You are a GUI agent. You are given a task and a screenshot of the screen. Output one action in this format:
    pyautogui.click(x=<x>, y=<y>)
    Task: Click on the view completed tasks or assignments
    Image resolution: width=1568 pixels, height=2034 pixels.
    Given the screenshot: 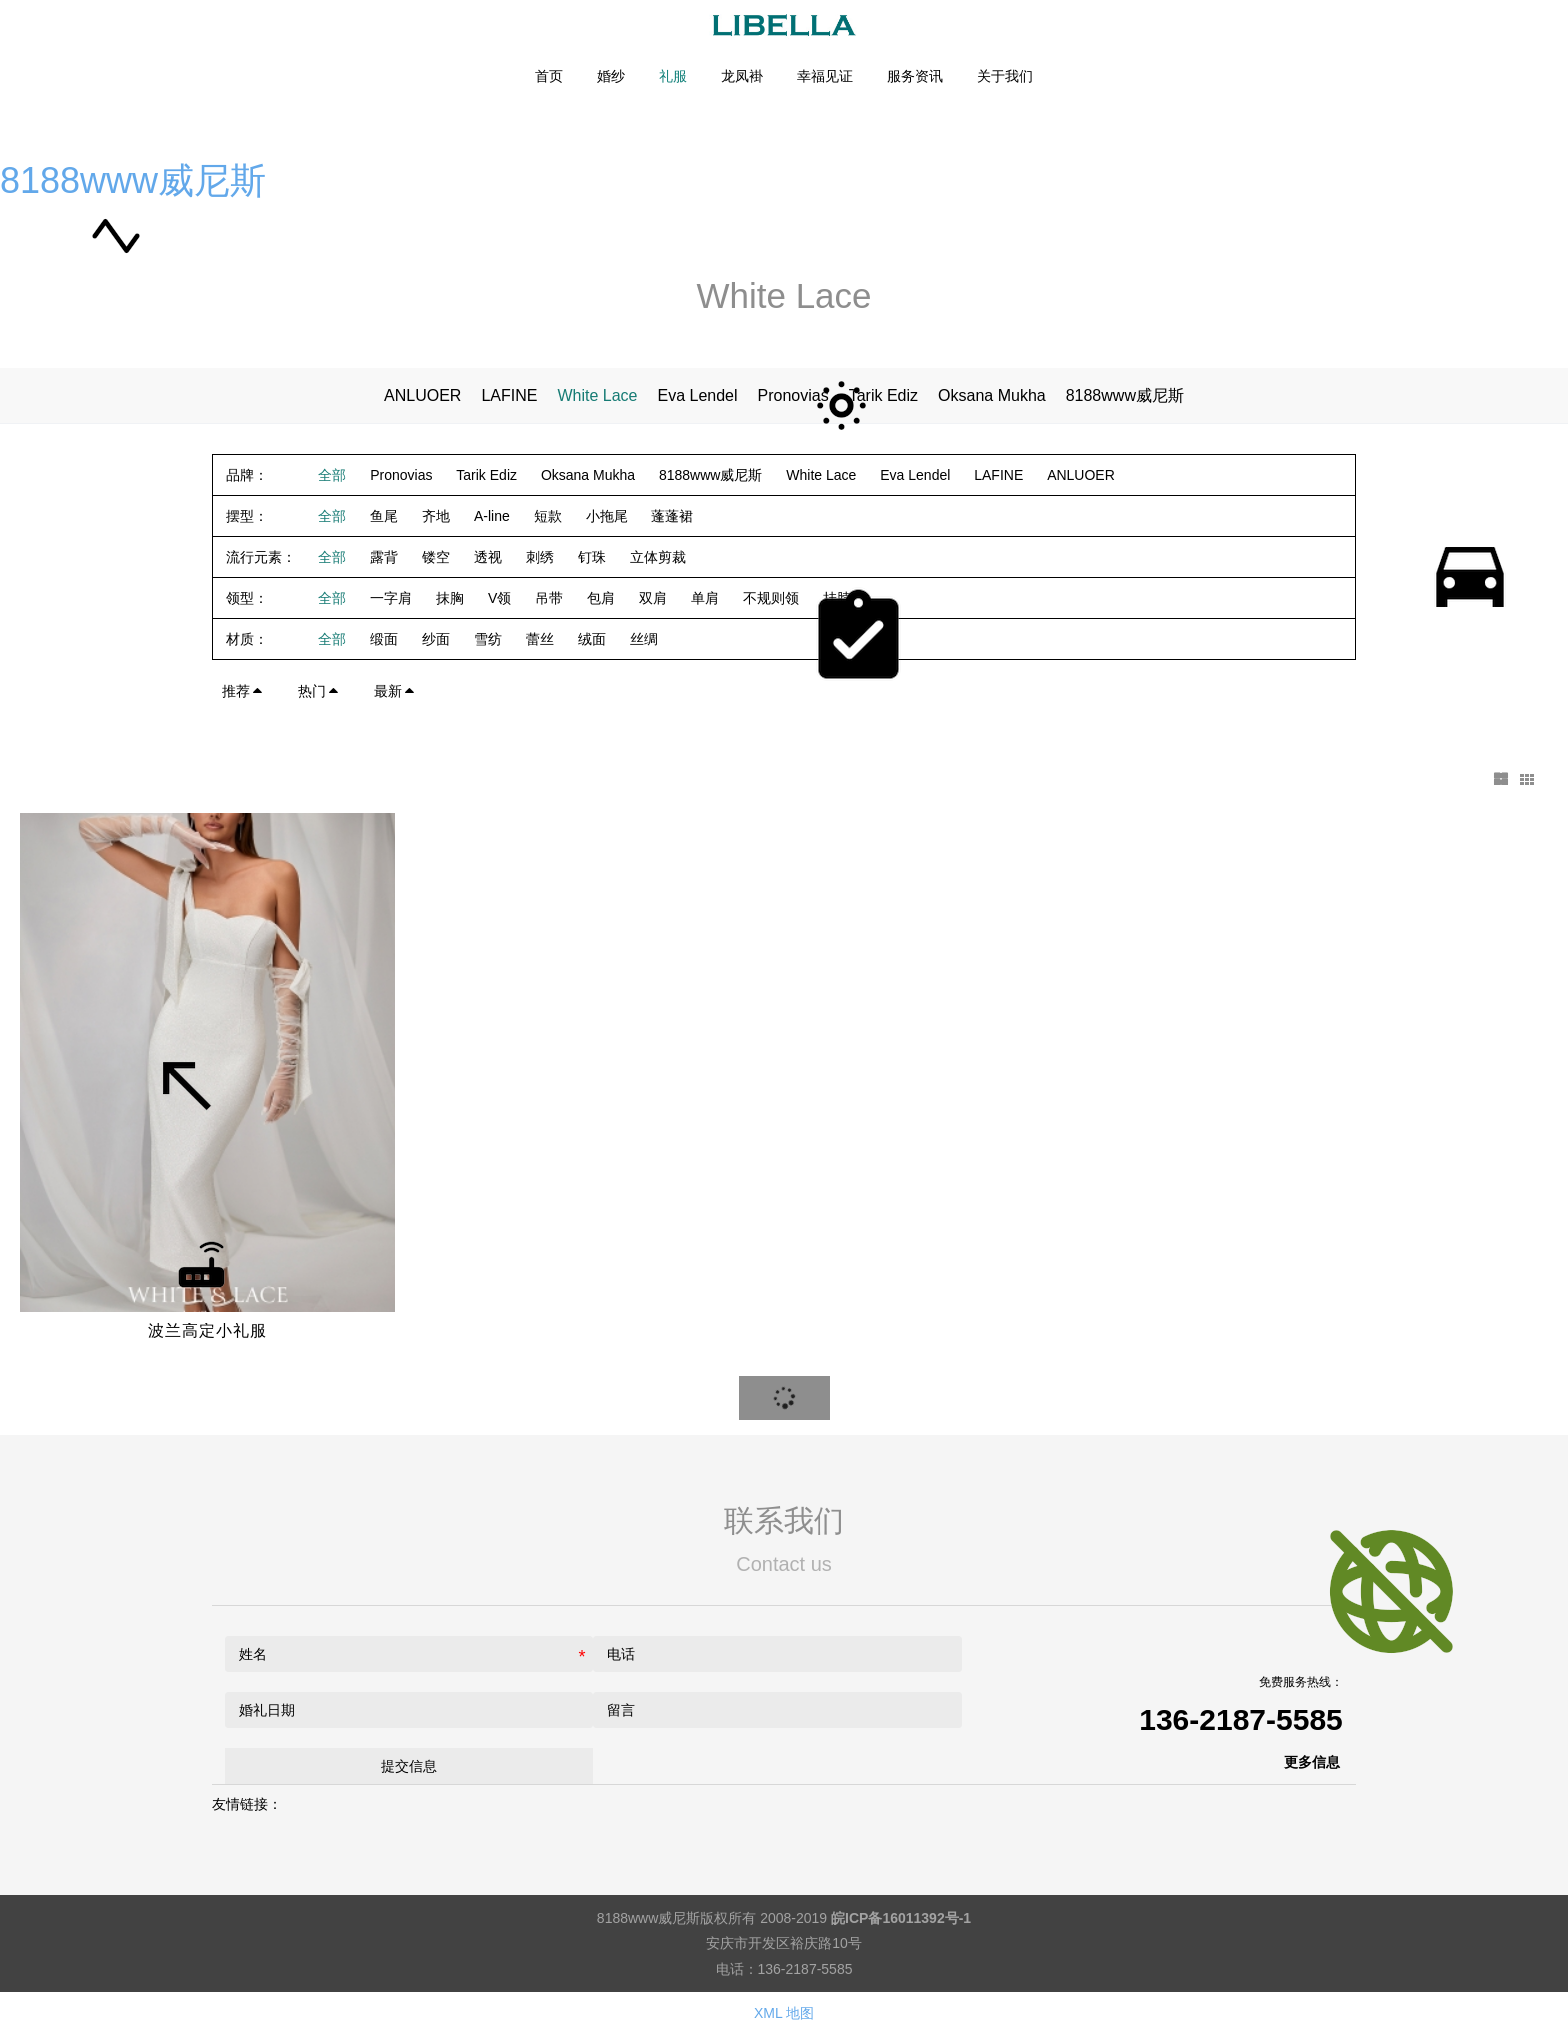 What is the action you would take?
    pyautogui.click(x=858, y=638)
    